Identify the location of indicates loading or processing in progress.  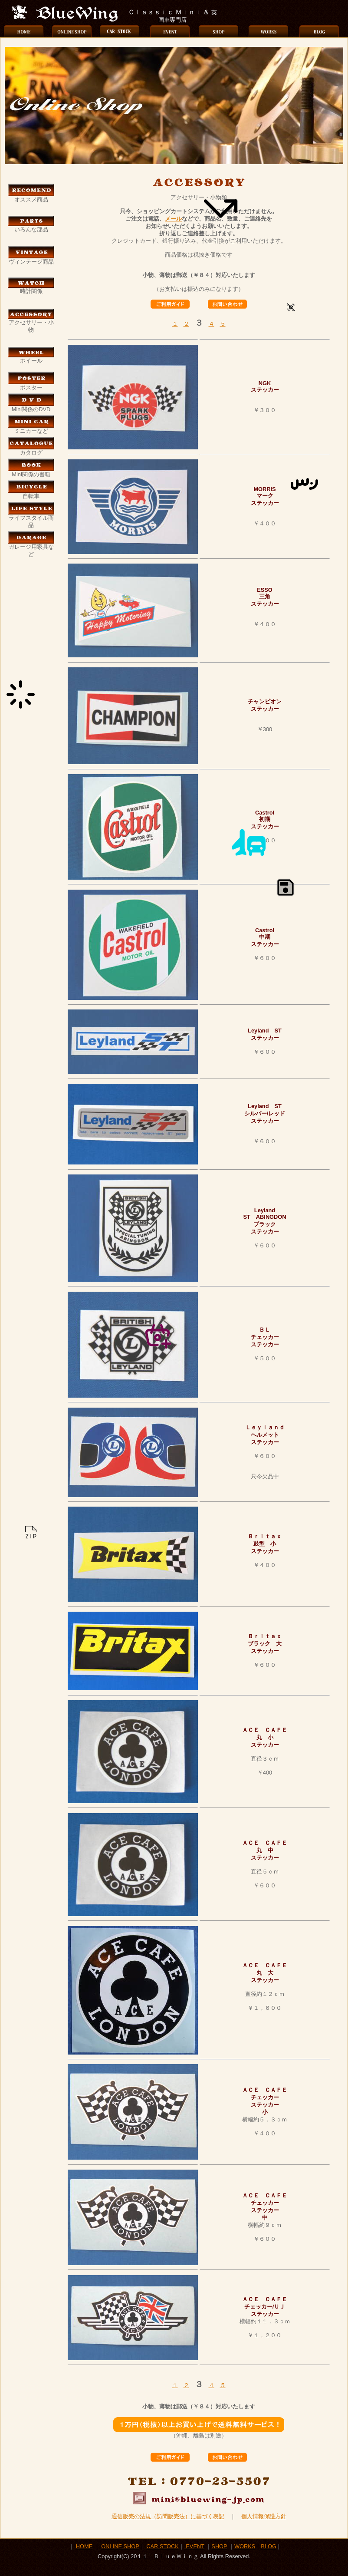
(20, 694).